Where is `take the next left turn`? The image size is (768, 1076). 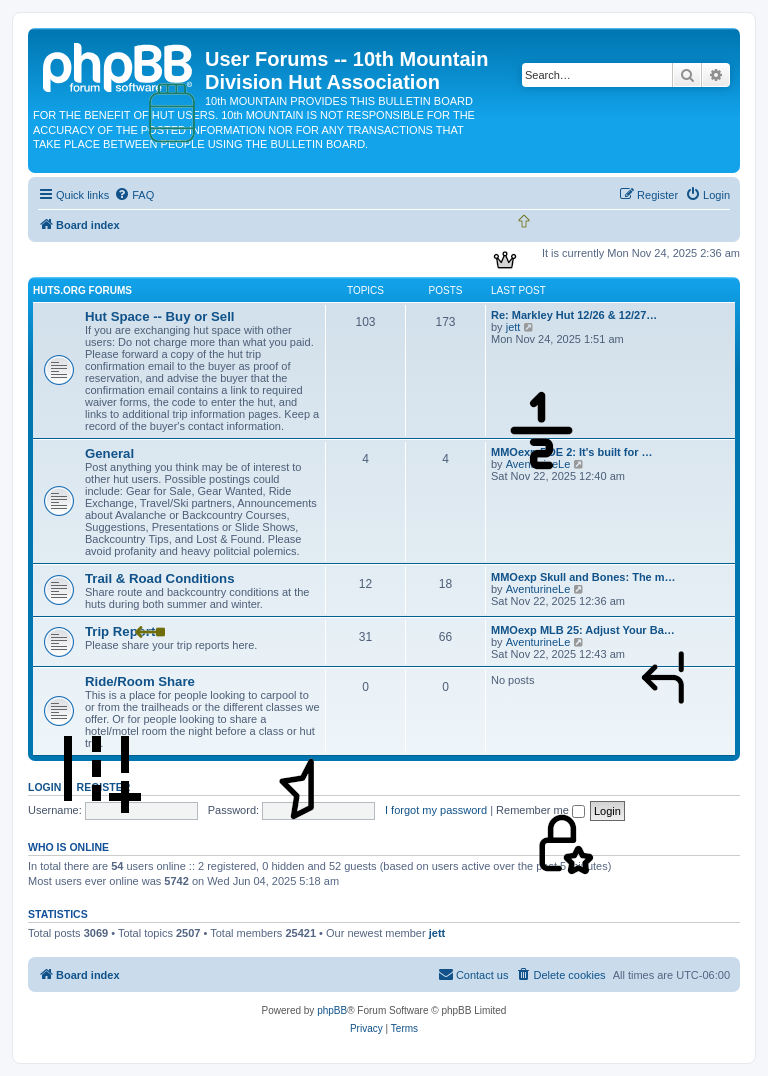 take the next left turn is located at coordinates (665, 677).